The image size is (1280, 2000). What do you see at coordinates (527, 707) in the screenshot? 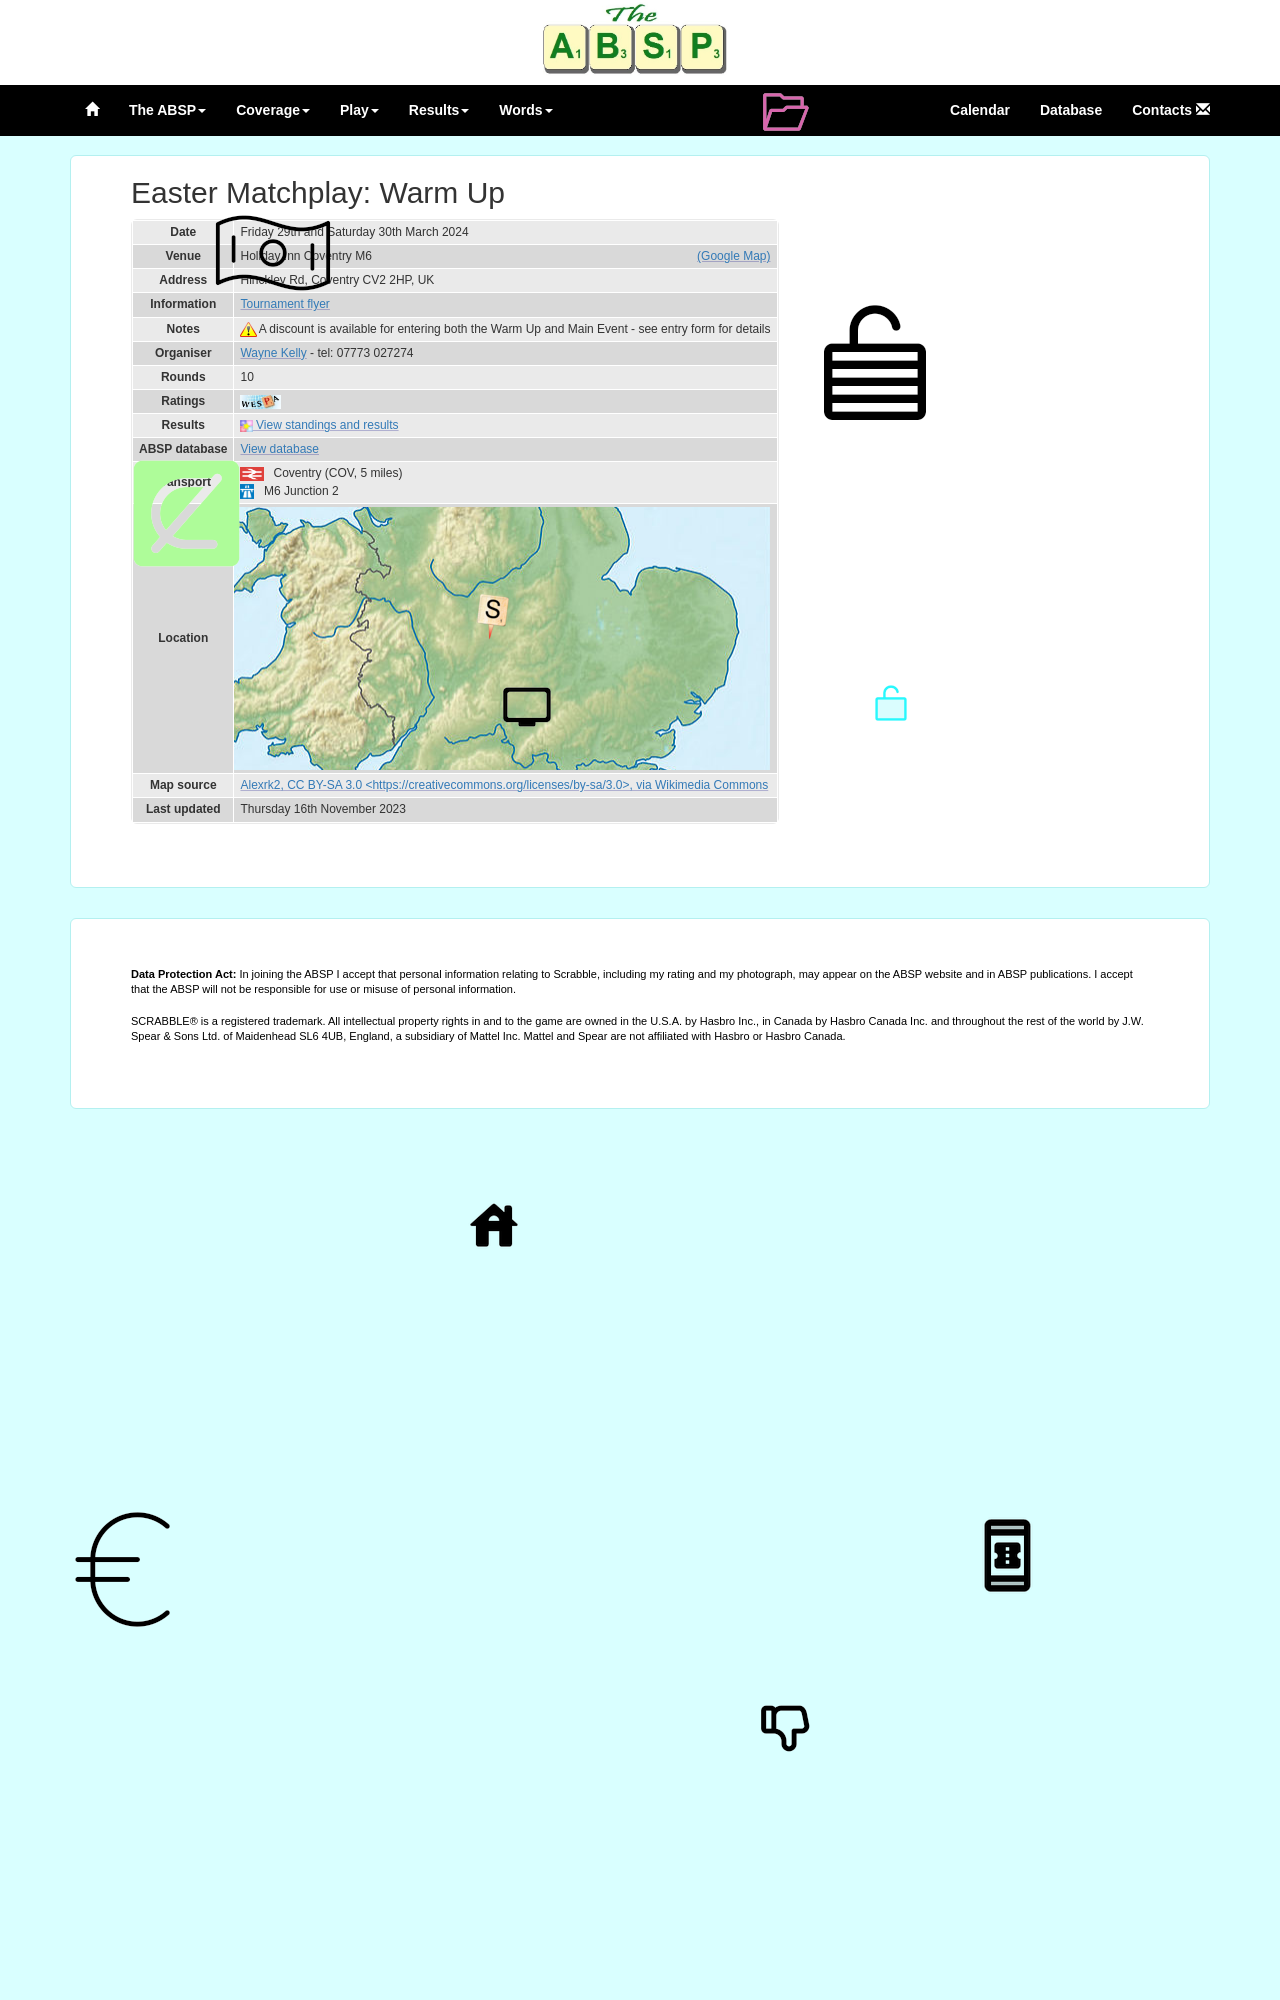
I see `access personal video or screen sharing` at bounding box center [527, 707].